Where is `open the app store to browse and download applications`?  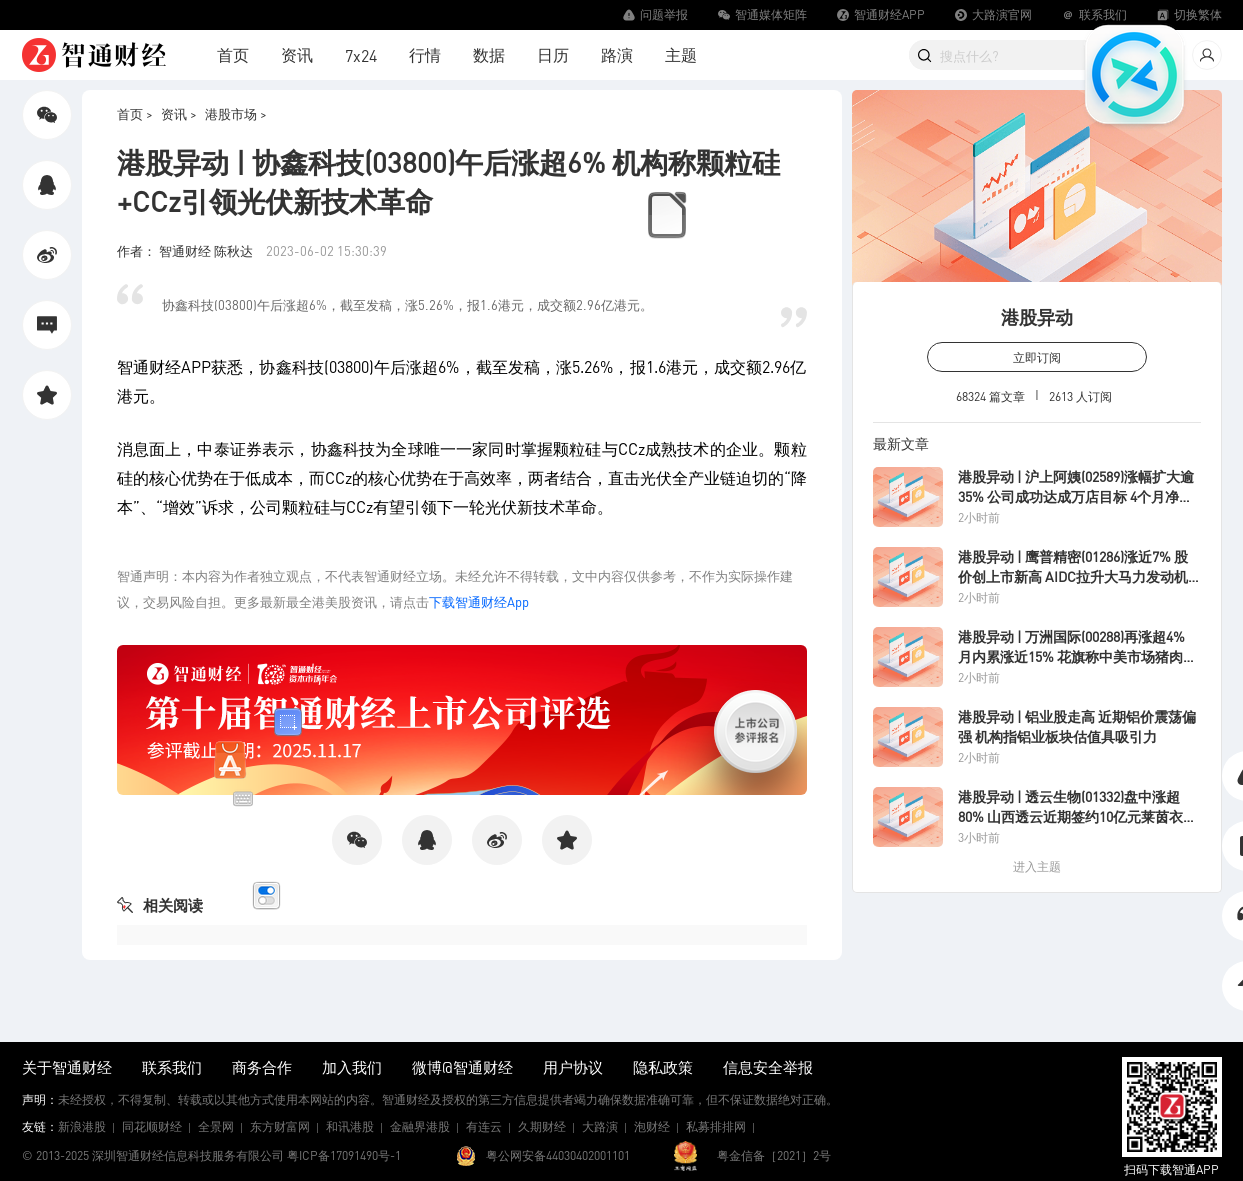 open the app store to browse and download applications is located at coordinates (230, 760).